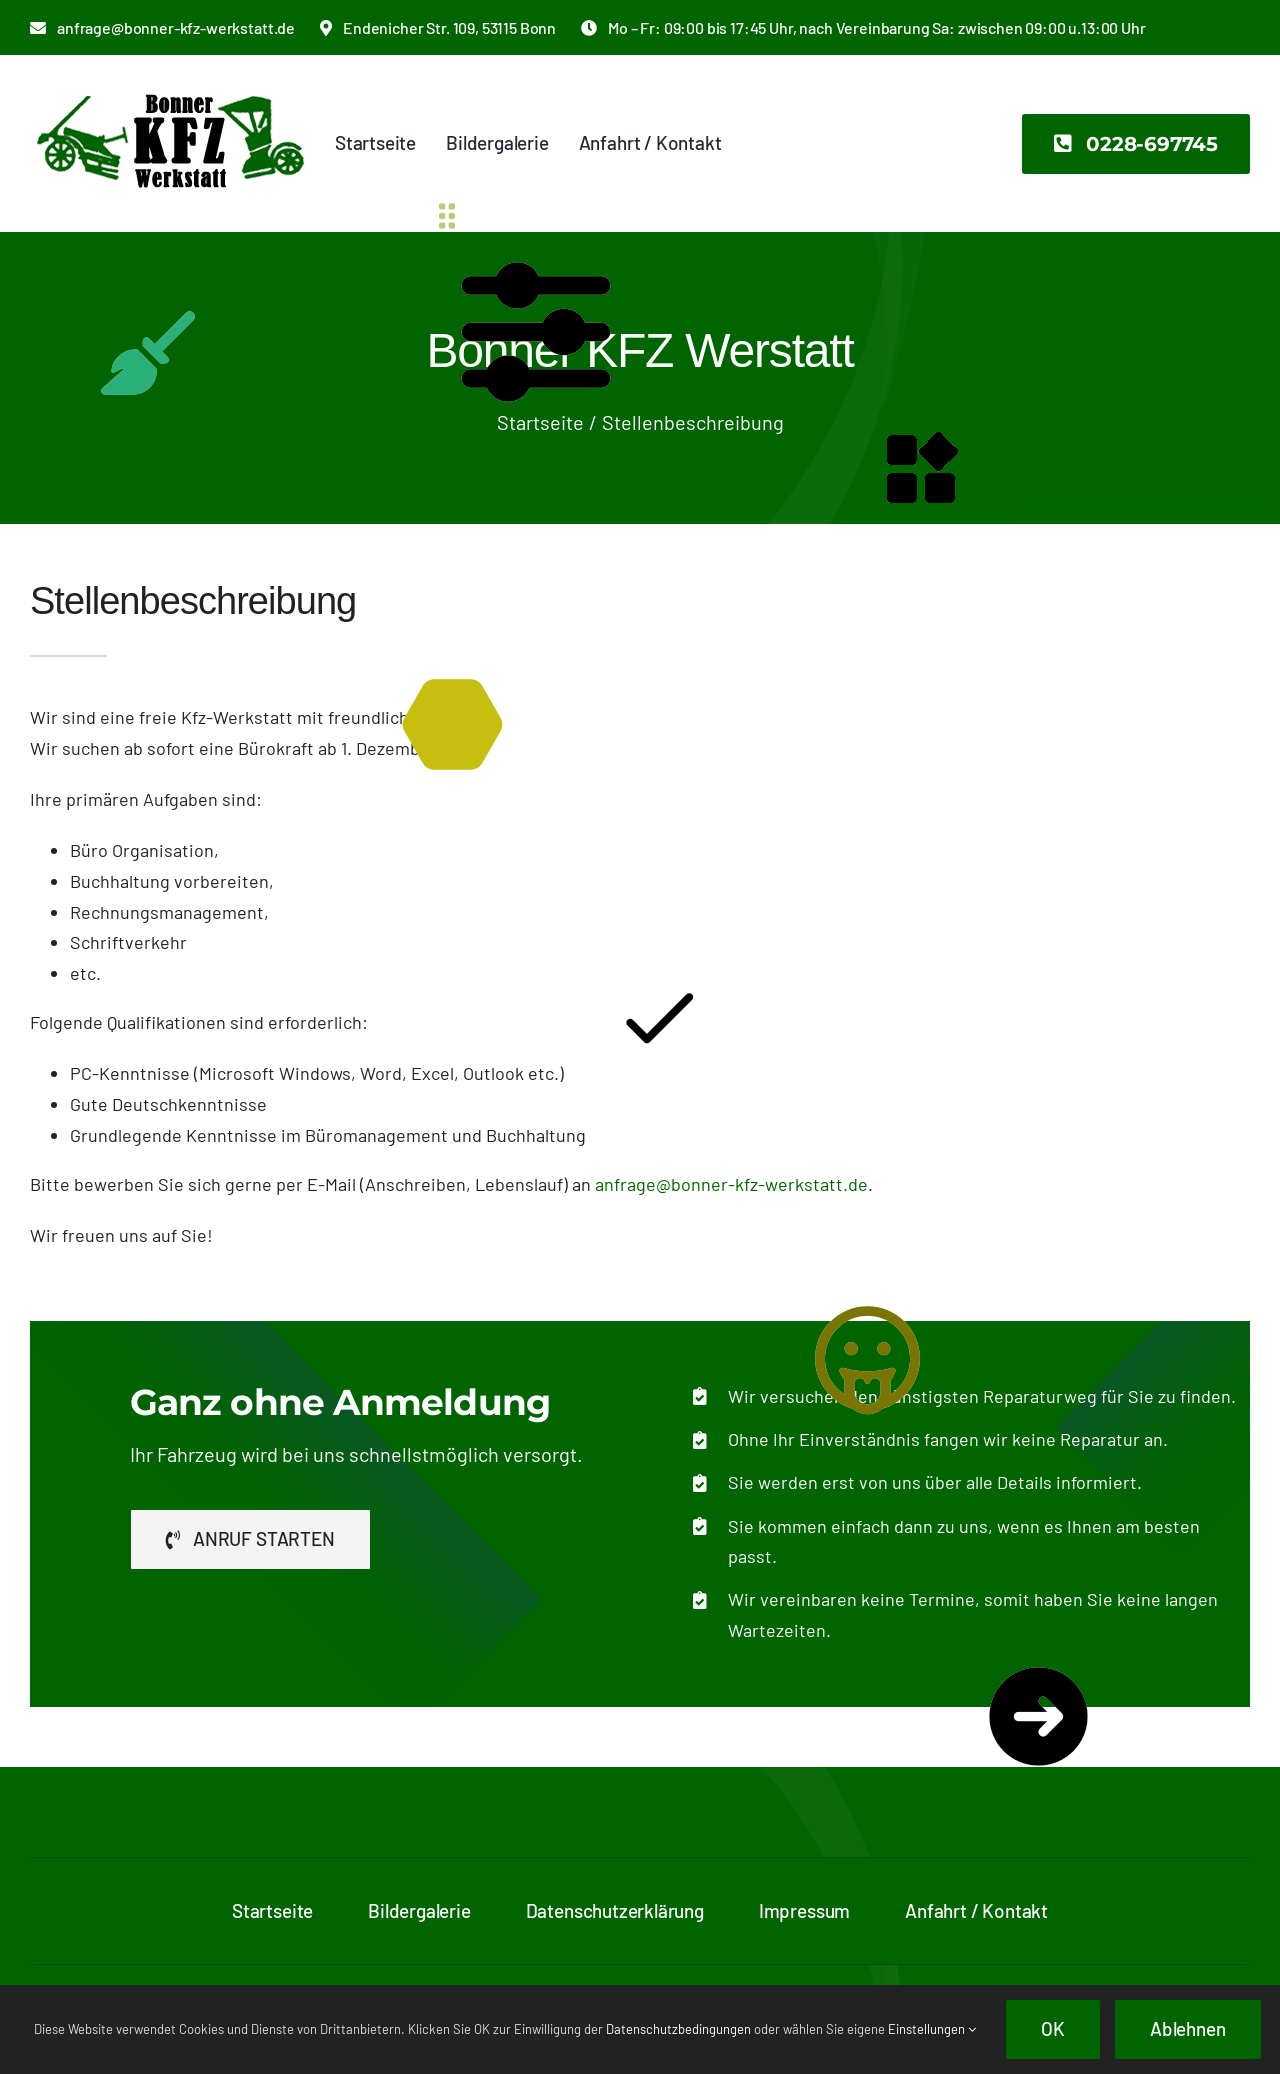 The image size is (1280, 2074). I want to click on hexagonal shape indicator or geometric element, so click(452, 724).